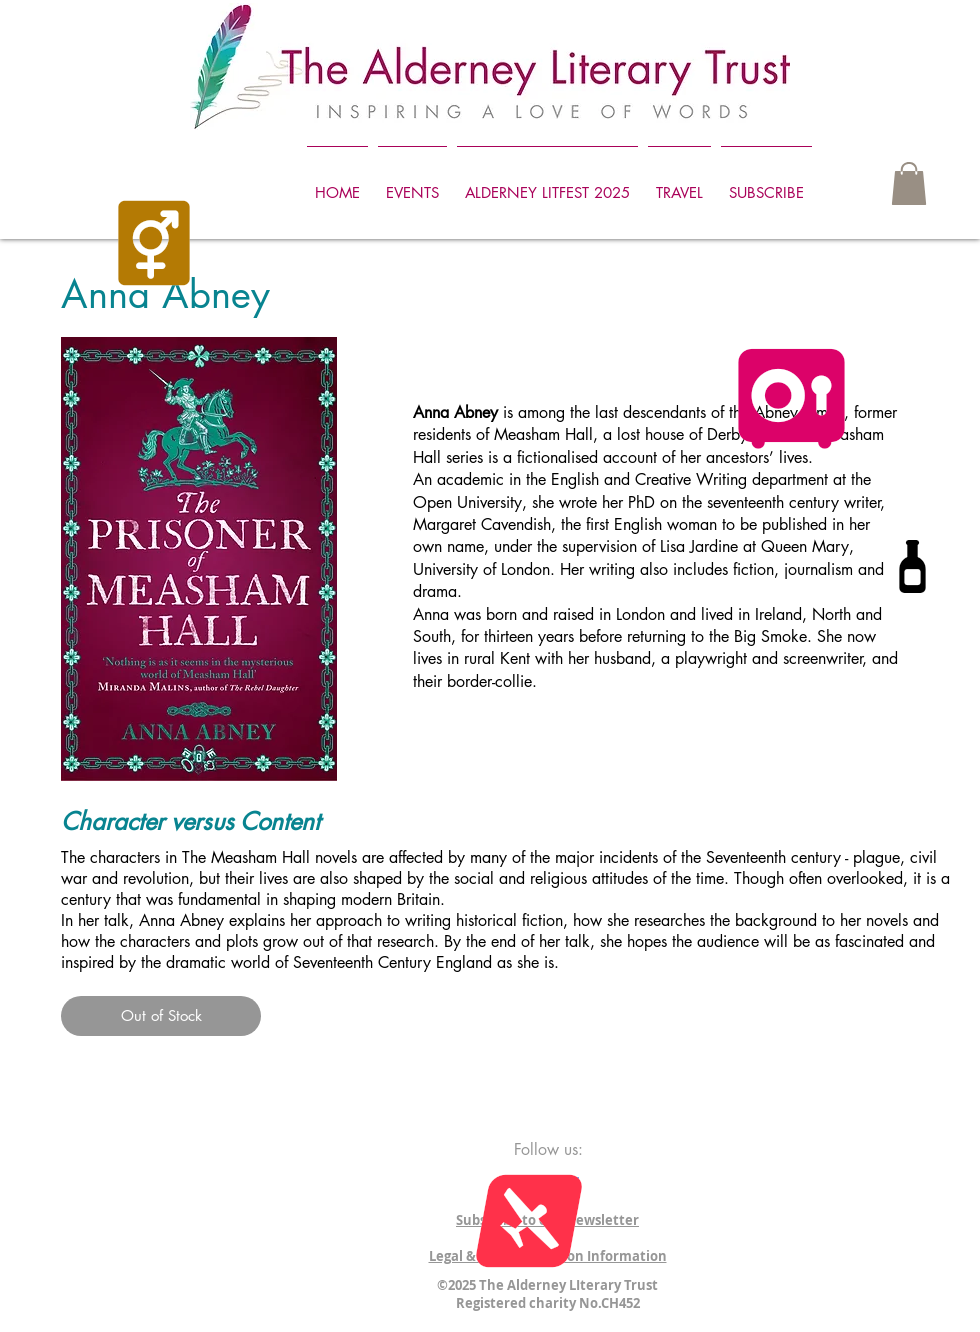  I want to click on access secure storage or vault, so click(791, 395).